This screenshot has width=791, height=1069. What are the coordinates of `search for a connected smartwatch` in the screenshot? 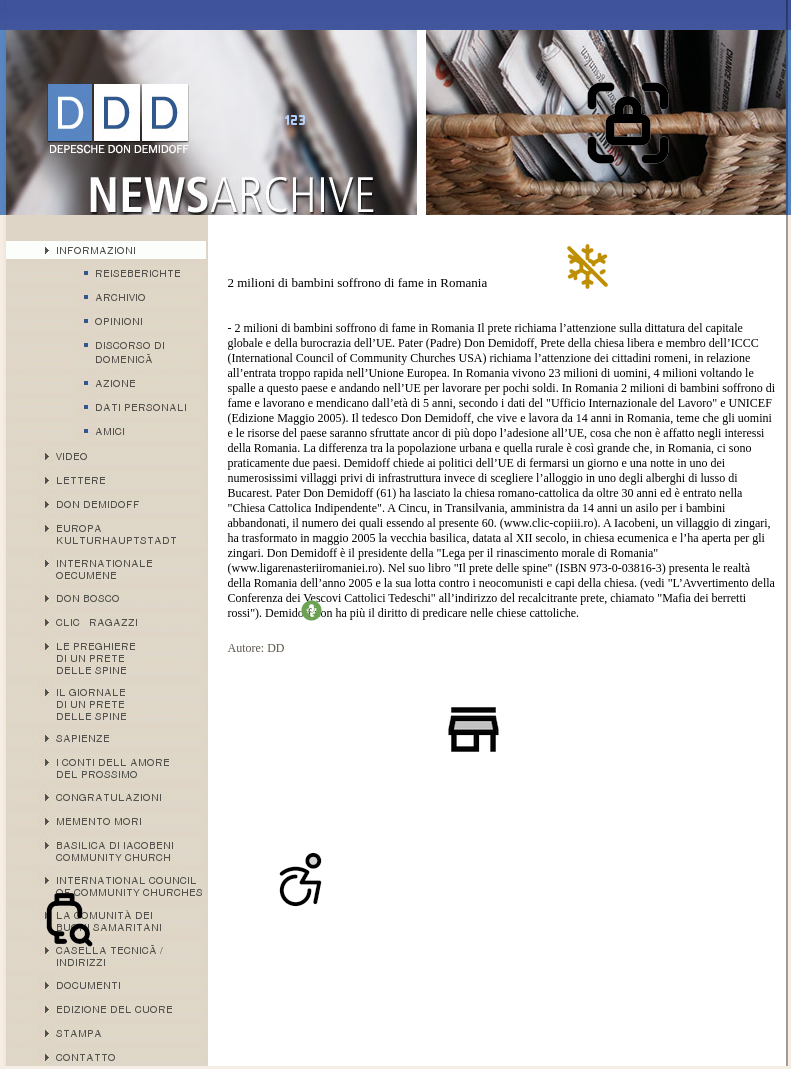 It's located at (64, 918).